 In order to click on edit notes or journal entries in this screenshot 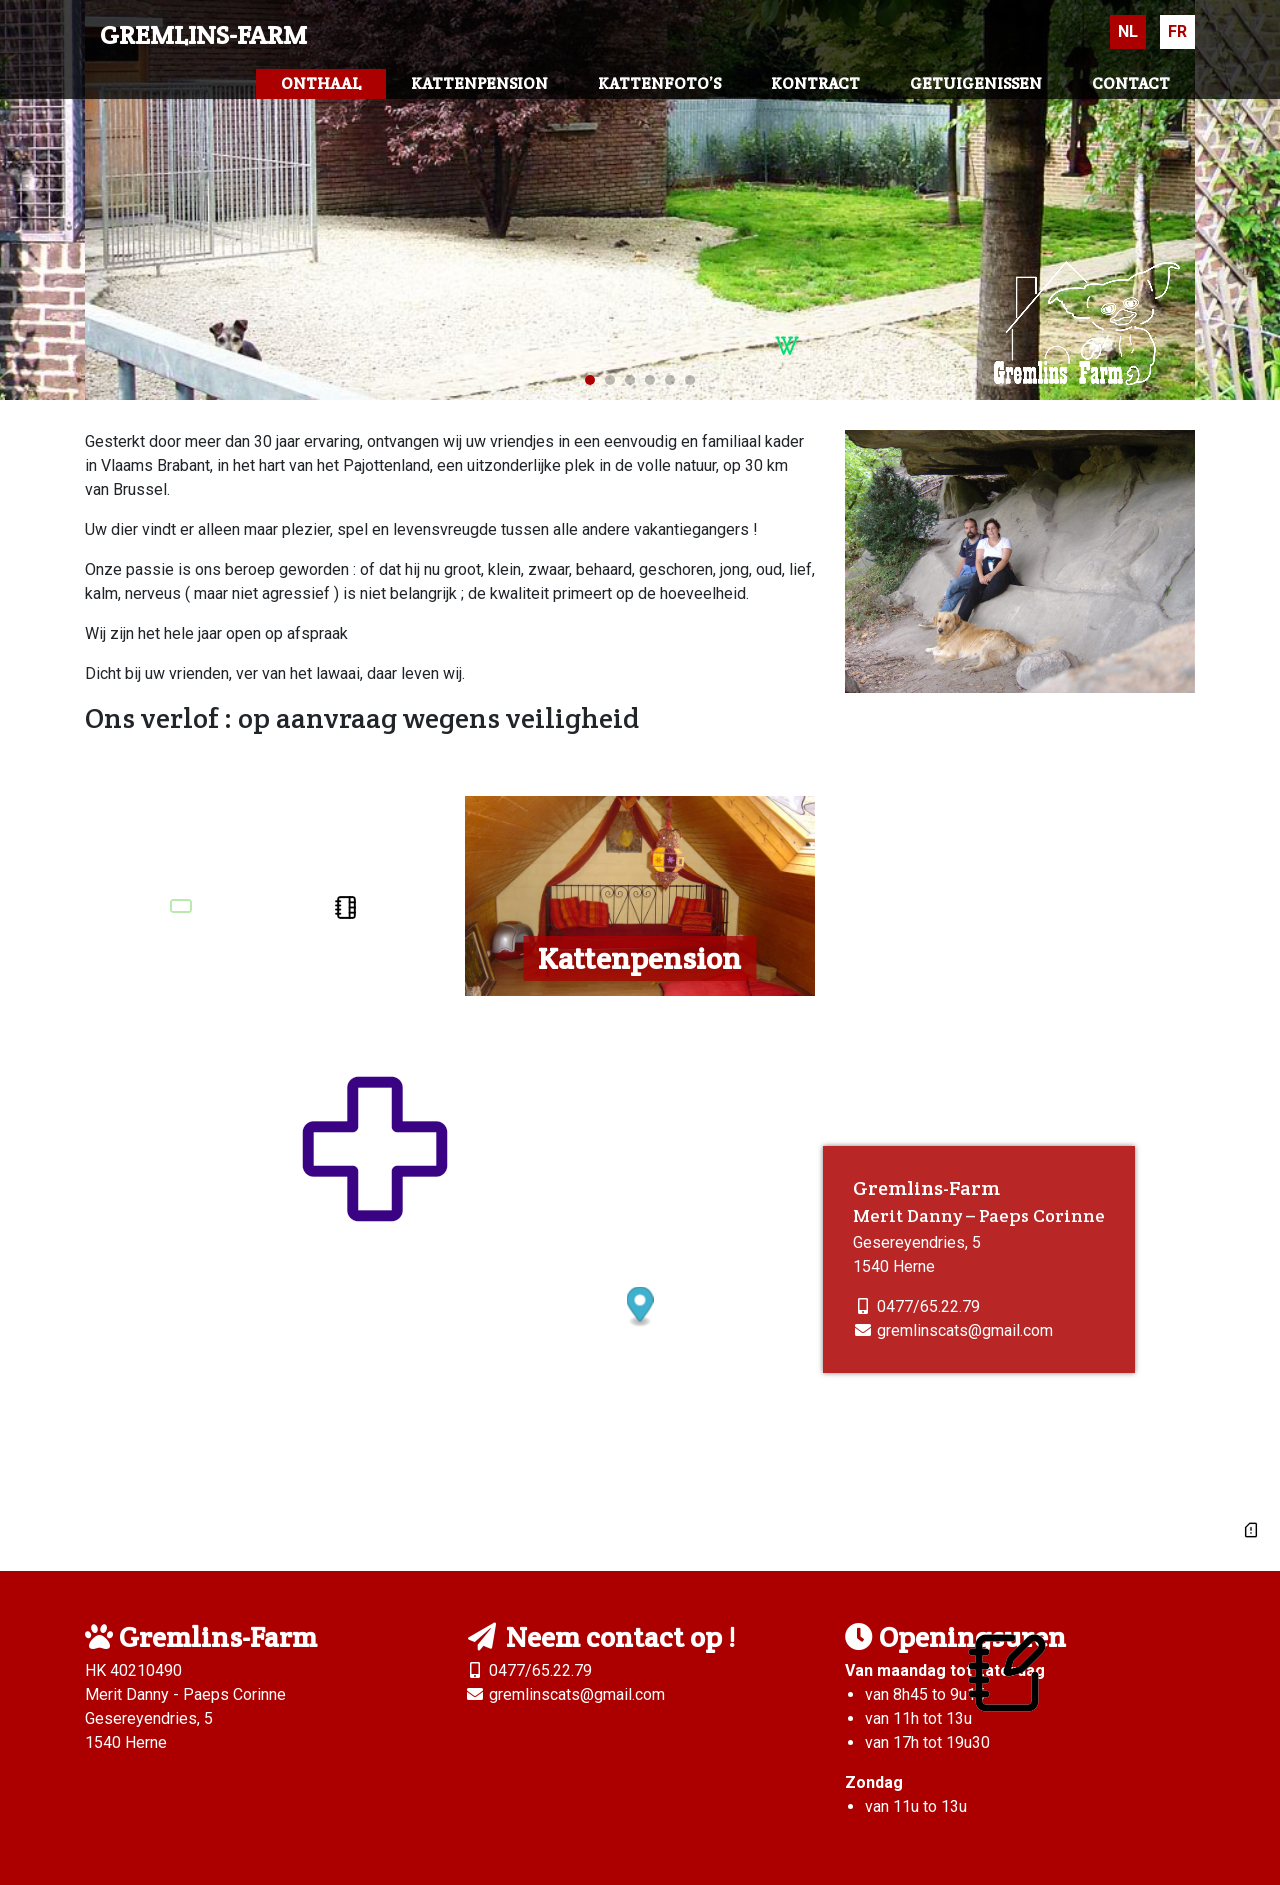, I will do `click(1007, 1673)`.